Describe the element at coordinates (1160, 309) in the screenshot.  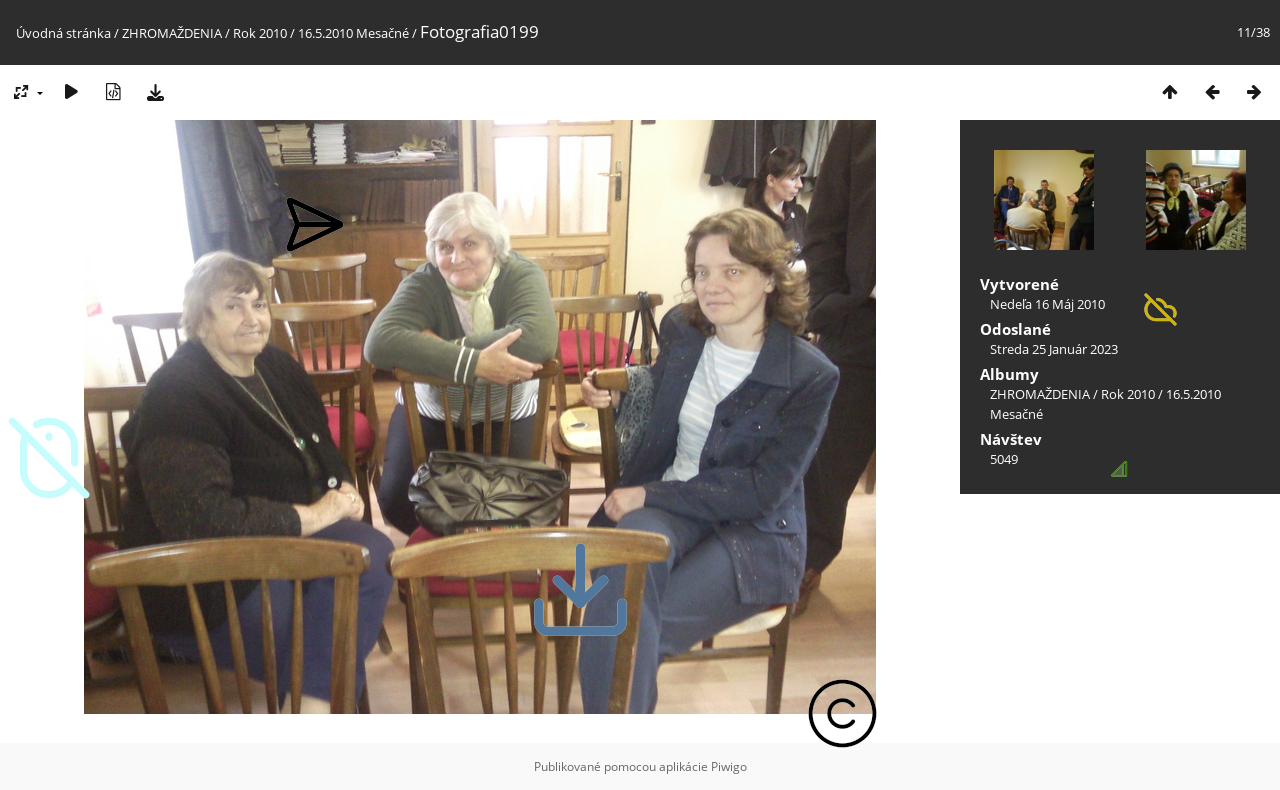
I see `indicates offline or disconnected from cloud services` at that location.